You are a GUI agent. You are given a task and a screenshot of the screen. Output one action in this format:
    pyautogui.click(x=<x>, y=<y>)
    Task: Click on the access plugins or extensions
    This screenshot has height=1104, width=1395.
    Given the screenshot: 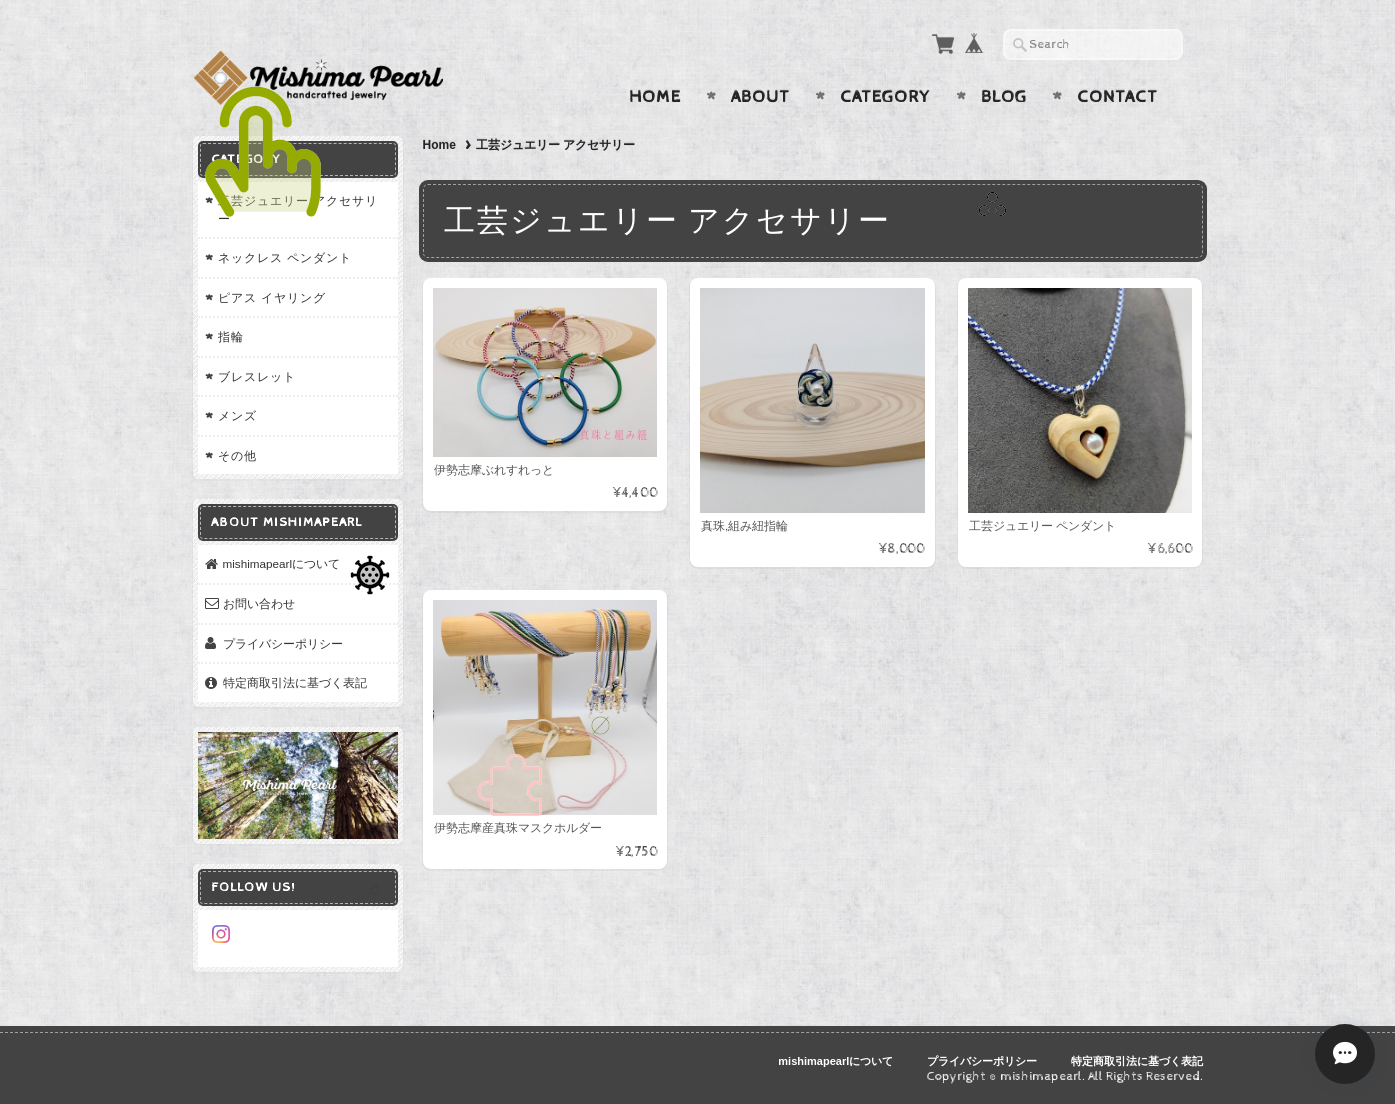 What is the action you would take?
    pyautogui.click(x=513, y=787)
    